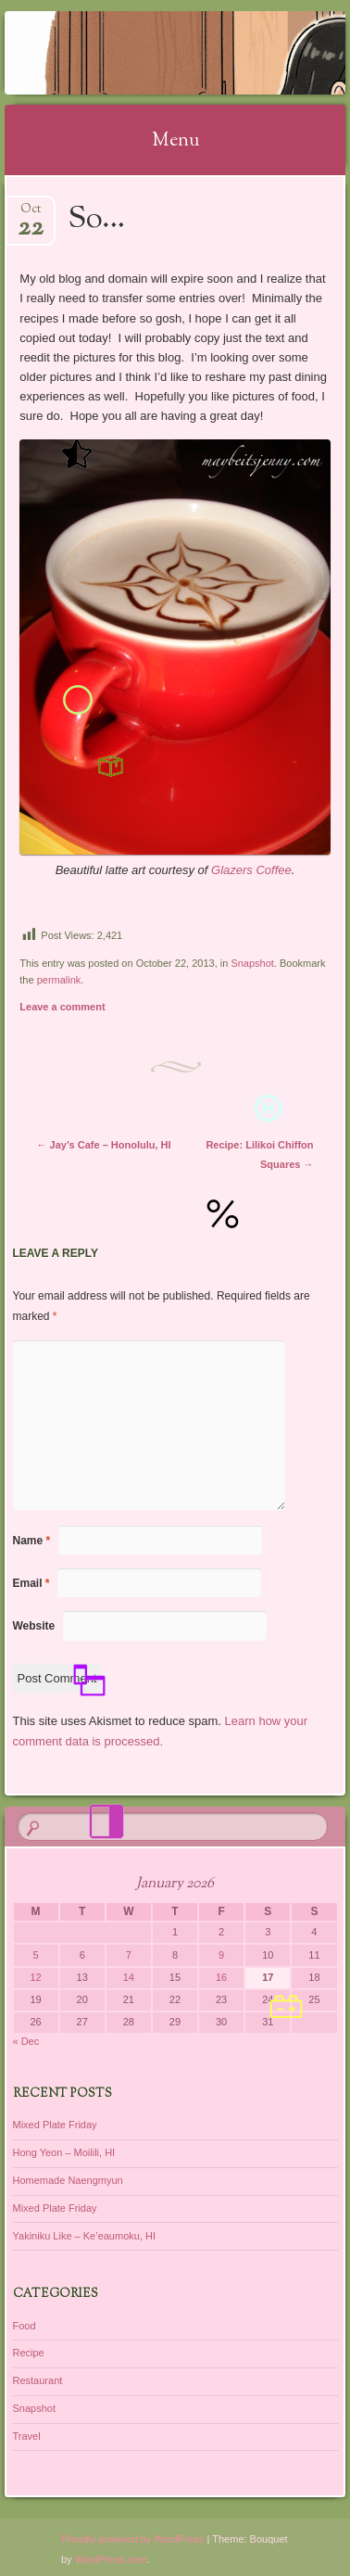 This screenshot has width=350, height=2576. Describe the element at coordinates (286, 2008) in the screenshot. I see `check vehicle battery status` at that location.